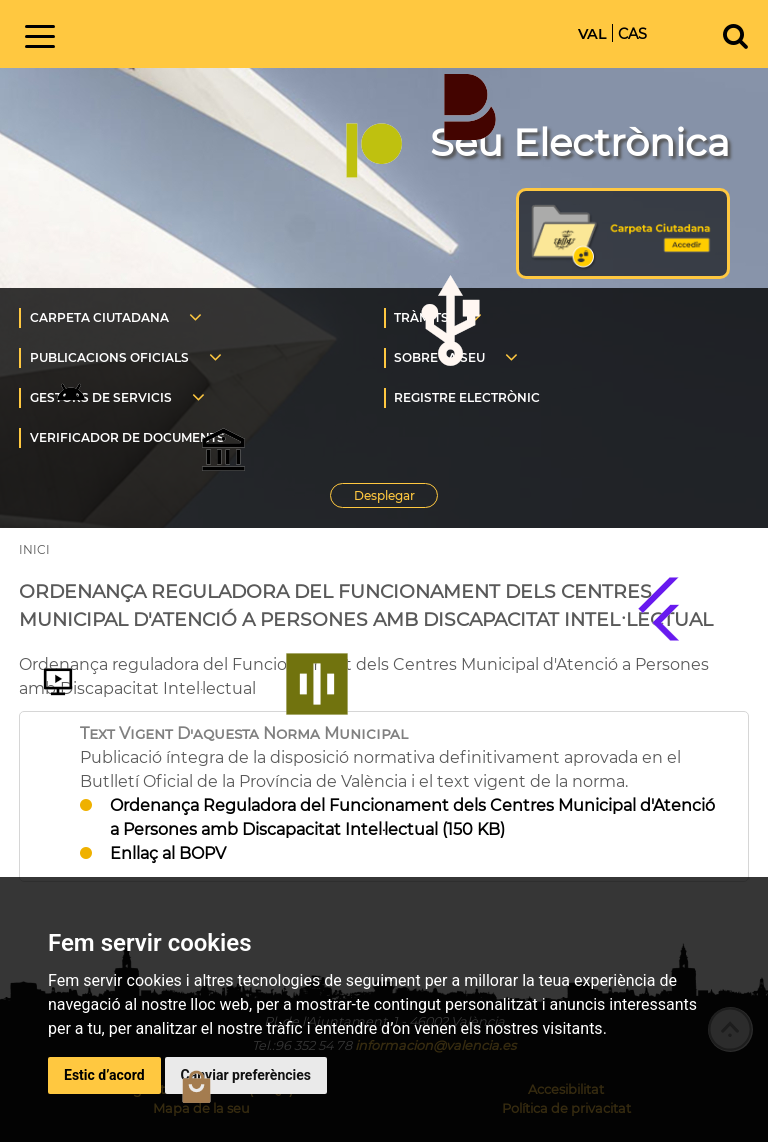  What do you see at coordinates (223, 449) in the screenshot?
I see `access banking or financial services` at bounding box center [223, 449].